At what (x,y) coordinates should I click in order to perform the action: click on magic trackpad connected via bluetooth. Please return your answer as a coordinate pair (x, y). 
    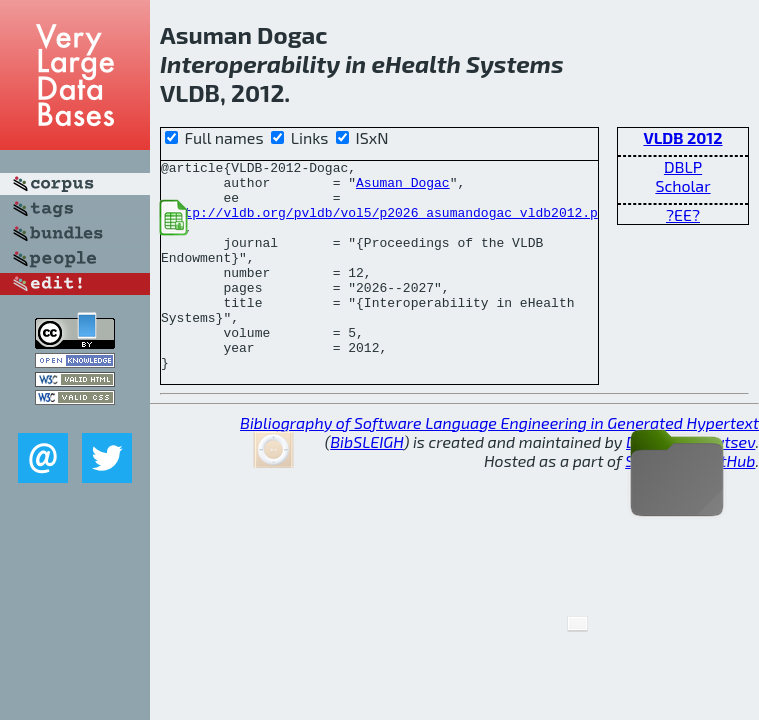
    Looking at the image, I should click on (577, 623).